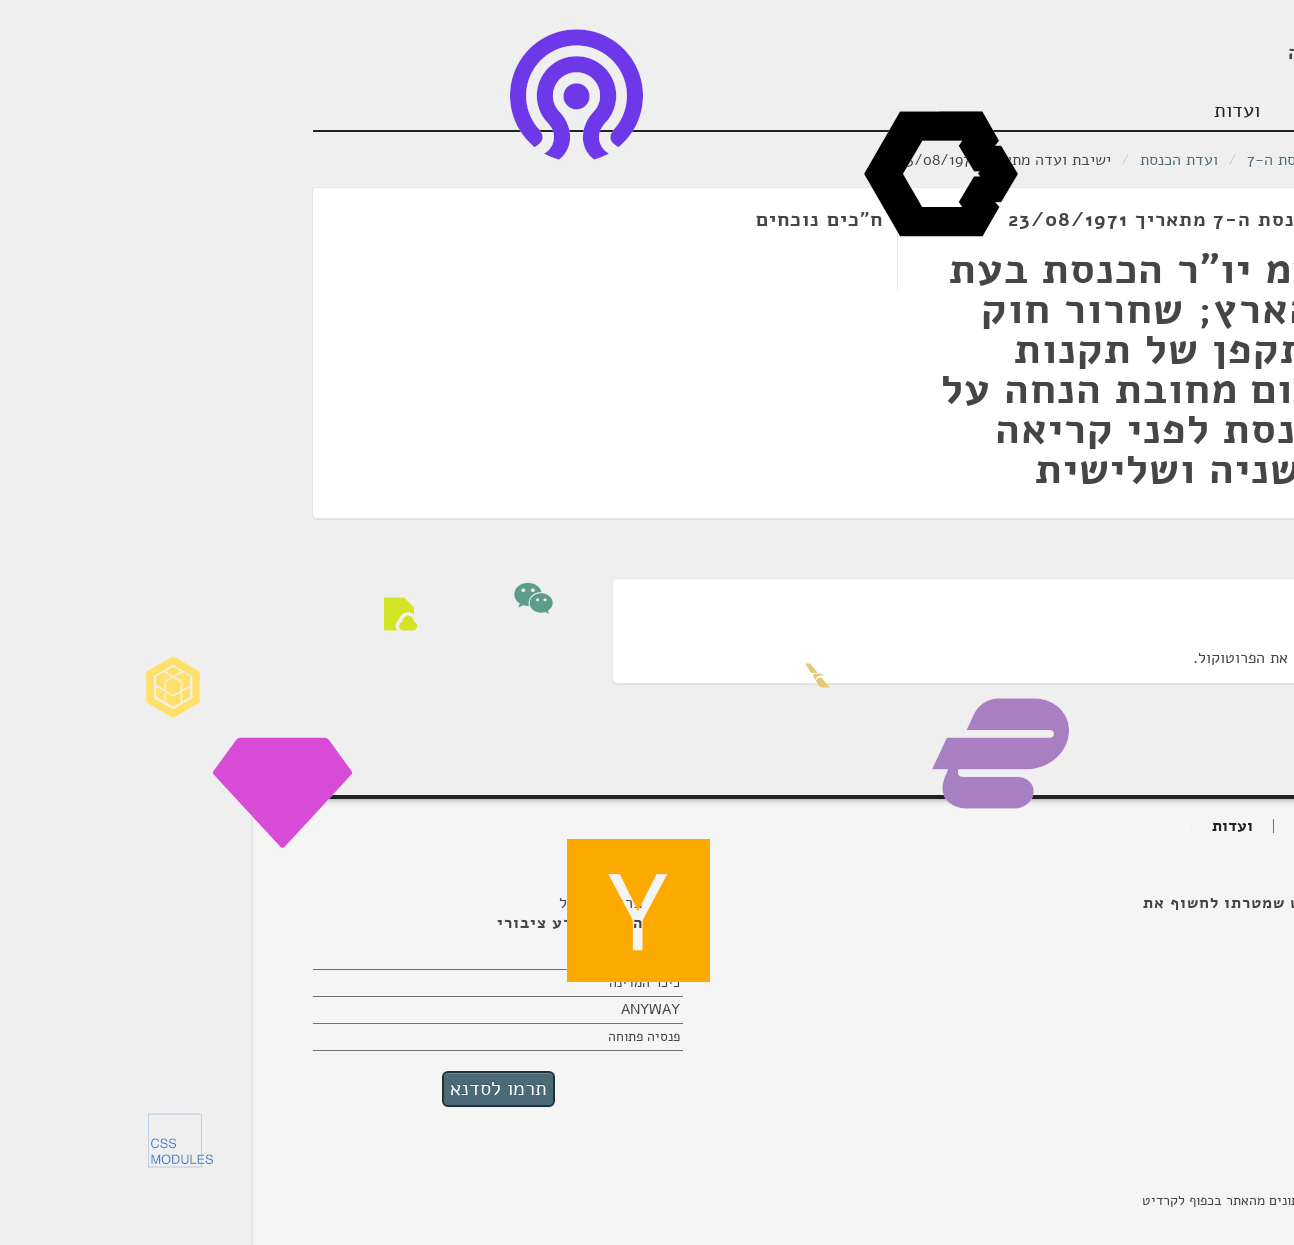 The height and width of the screenshot is (1245, 1294). I want to click on indicates VIP or premium membership status, so click(282, 790).